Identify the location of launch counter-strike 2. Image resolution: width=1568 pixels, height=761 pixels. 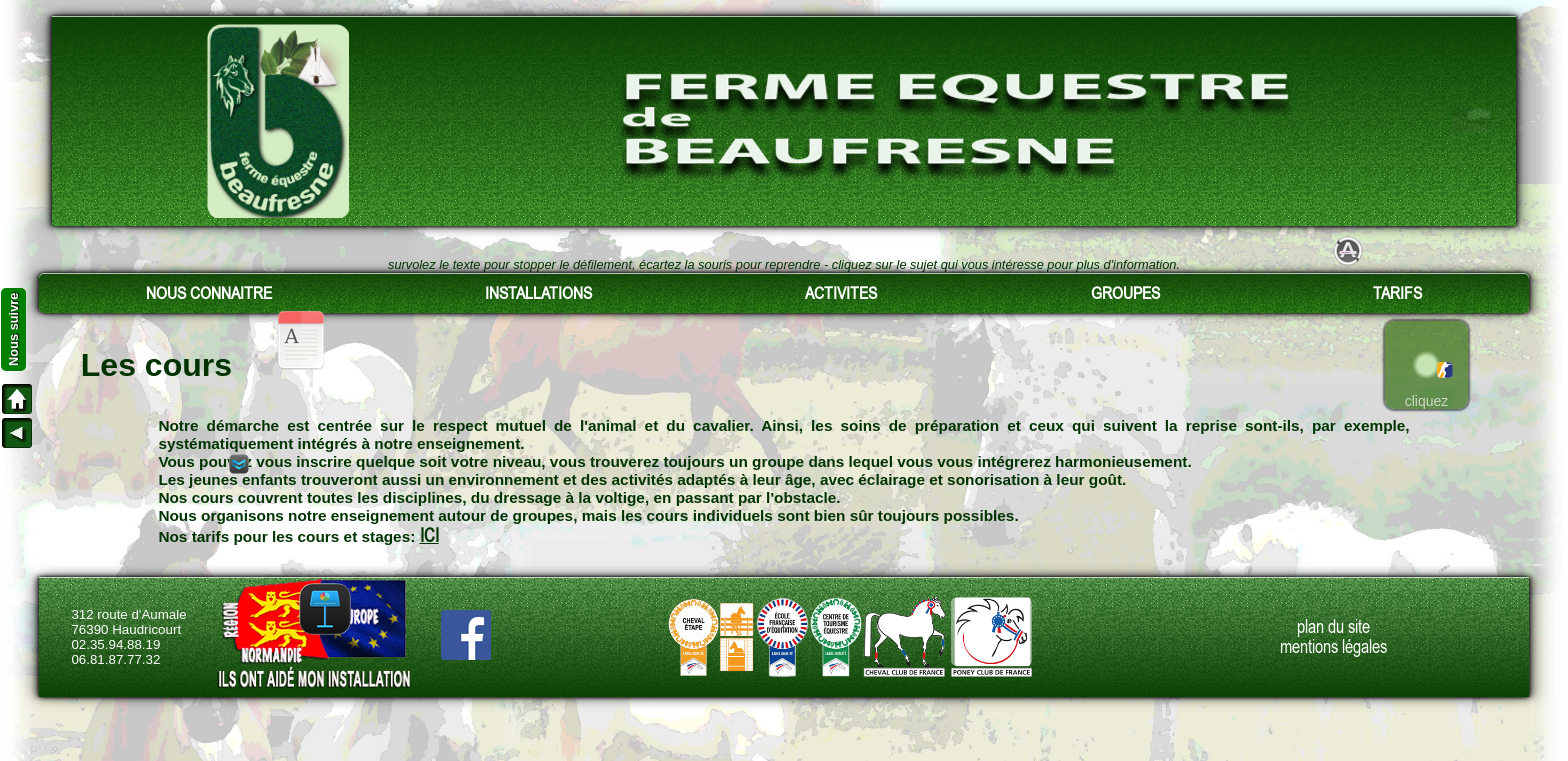
(1445, 370).